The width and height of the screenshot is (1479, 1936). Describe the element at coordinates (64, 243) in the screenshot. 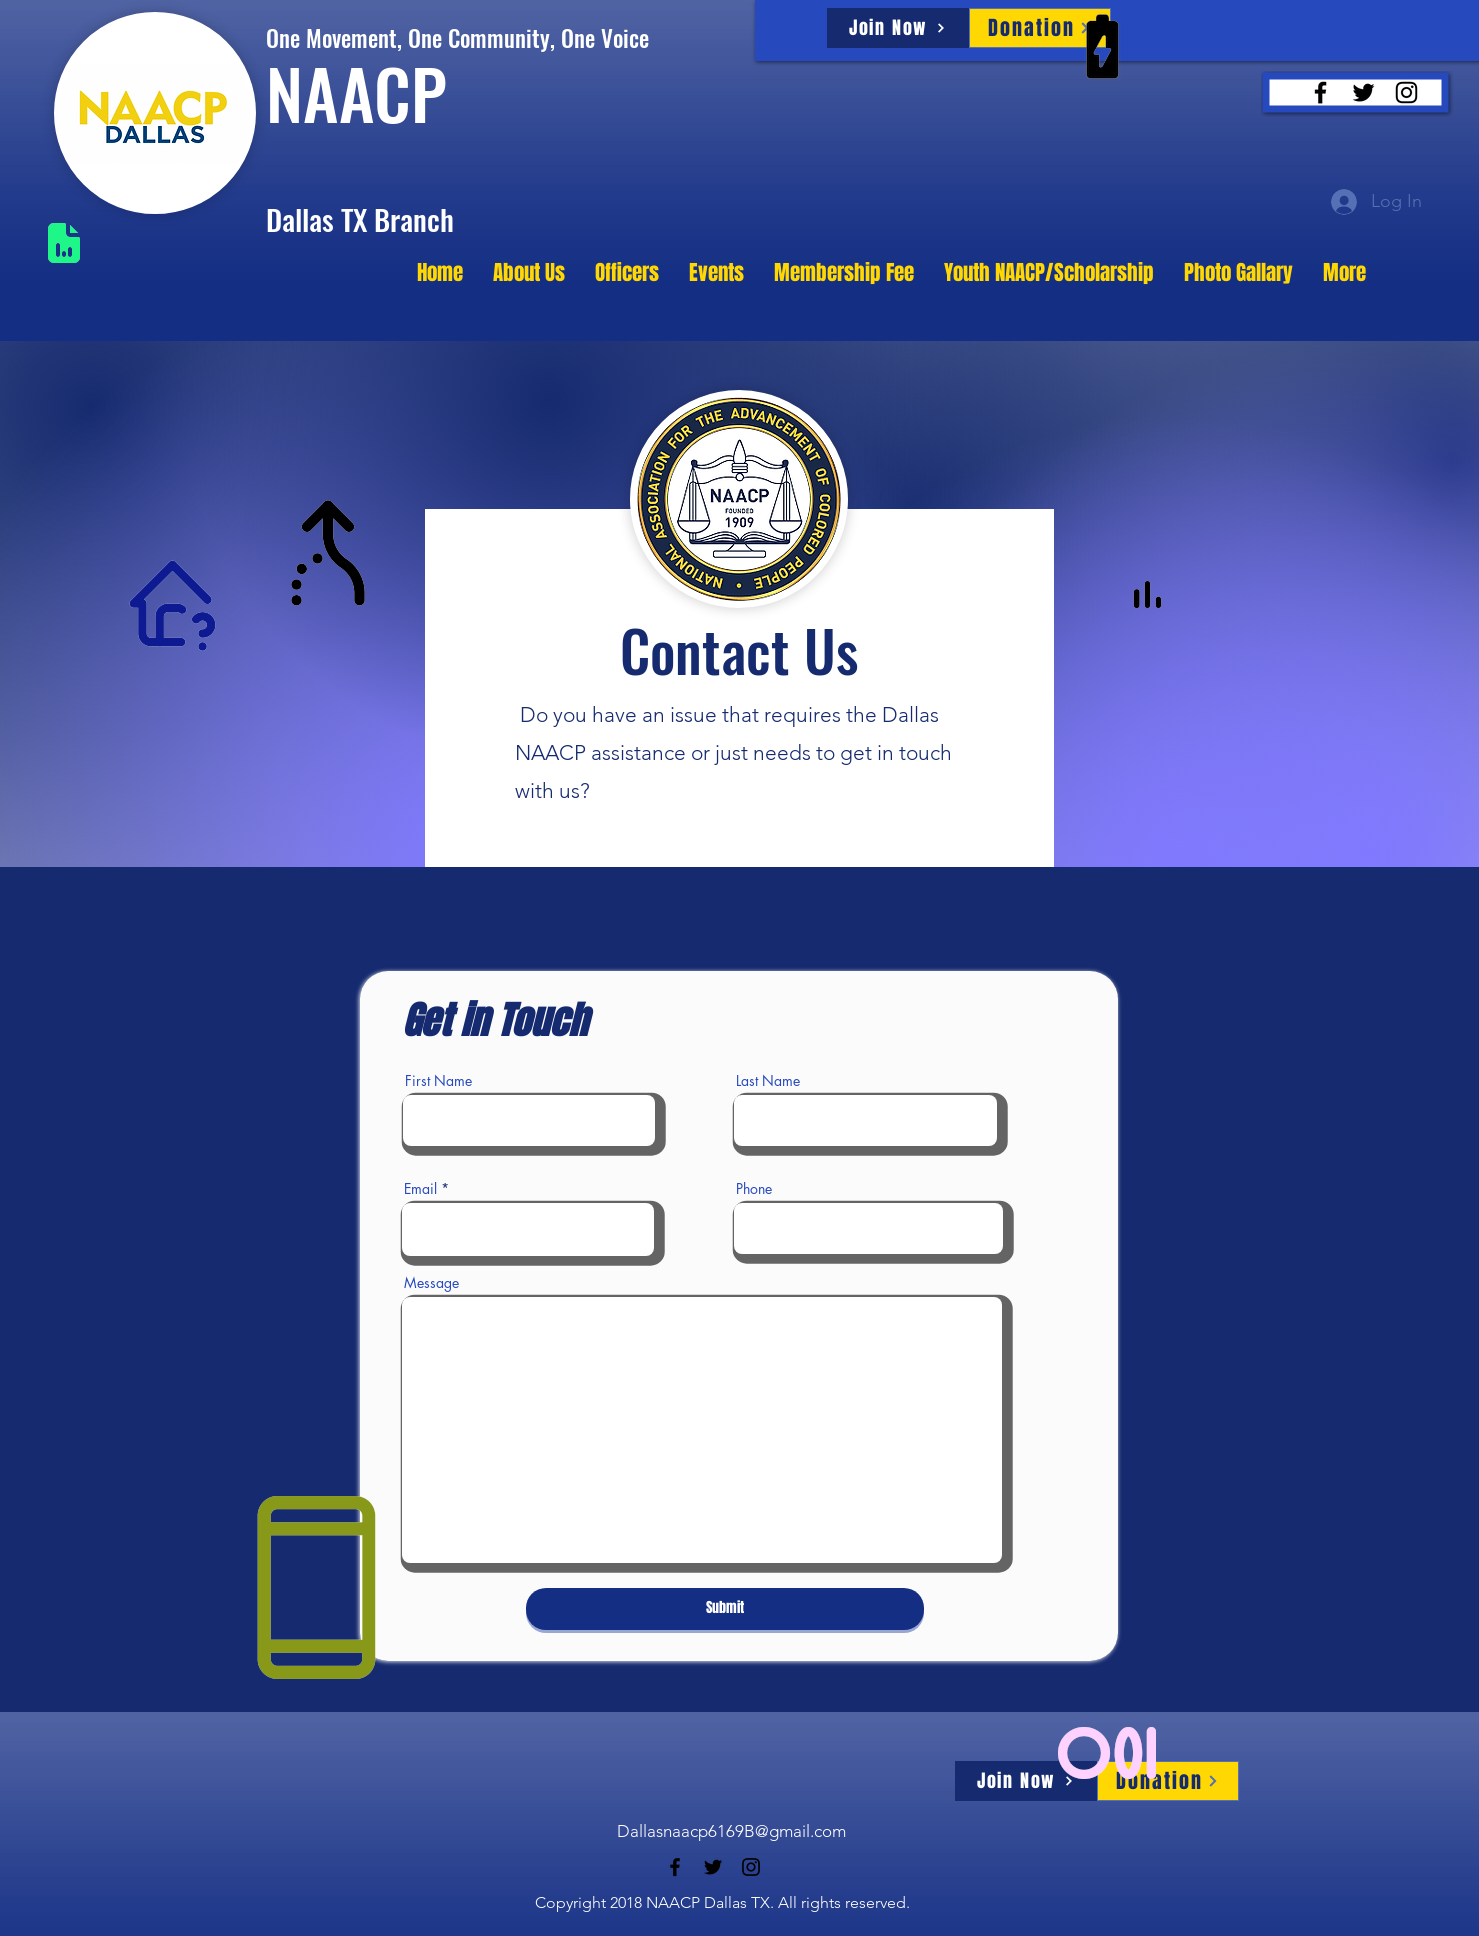

I see `view file analytics or statistics` at that location.